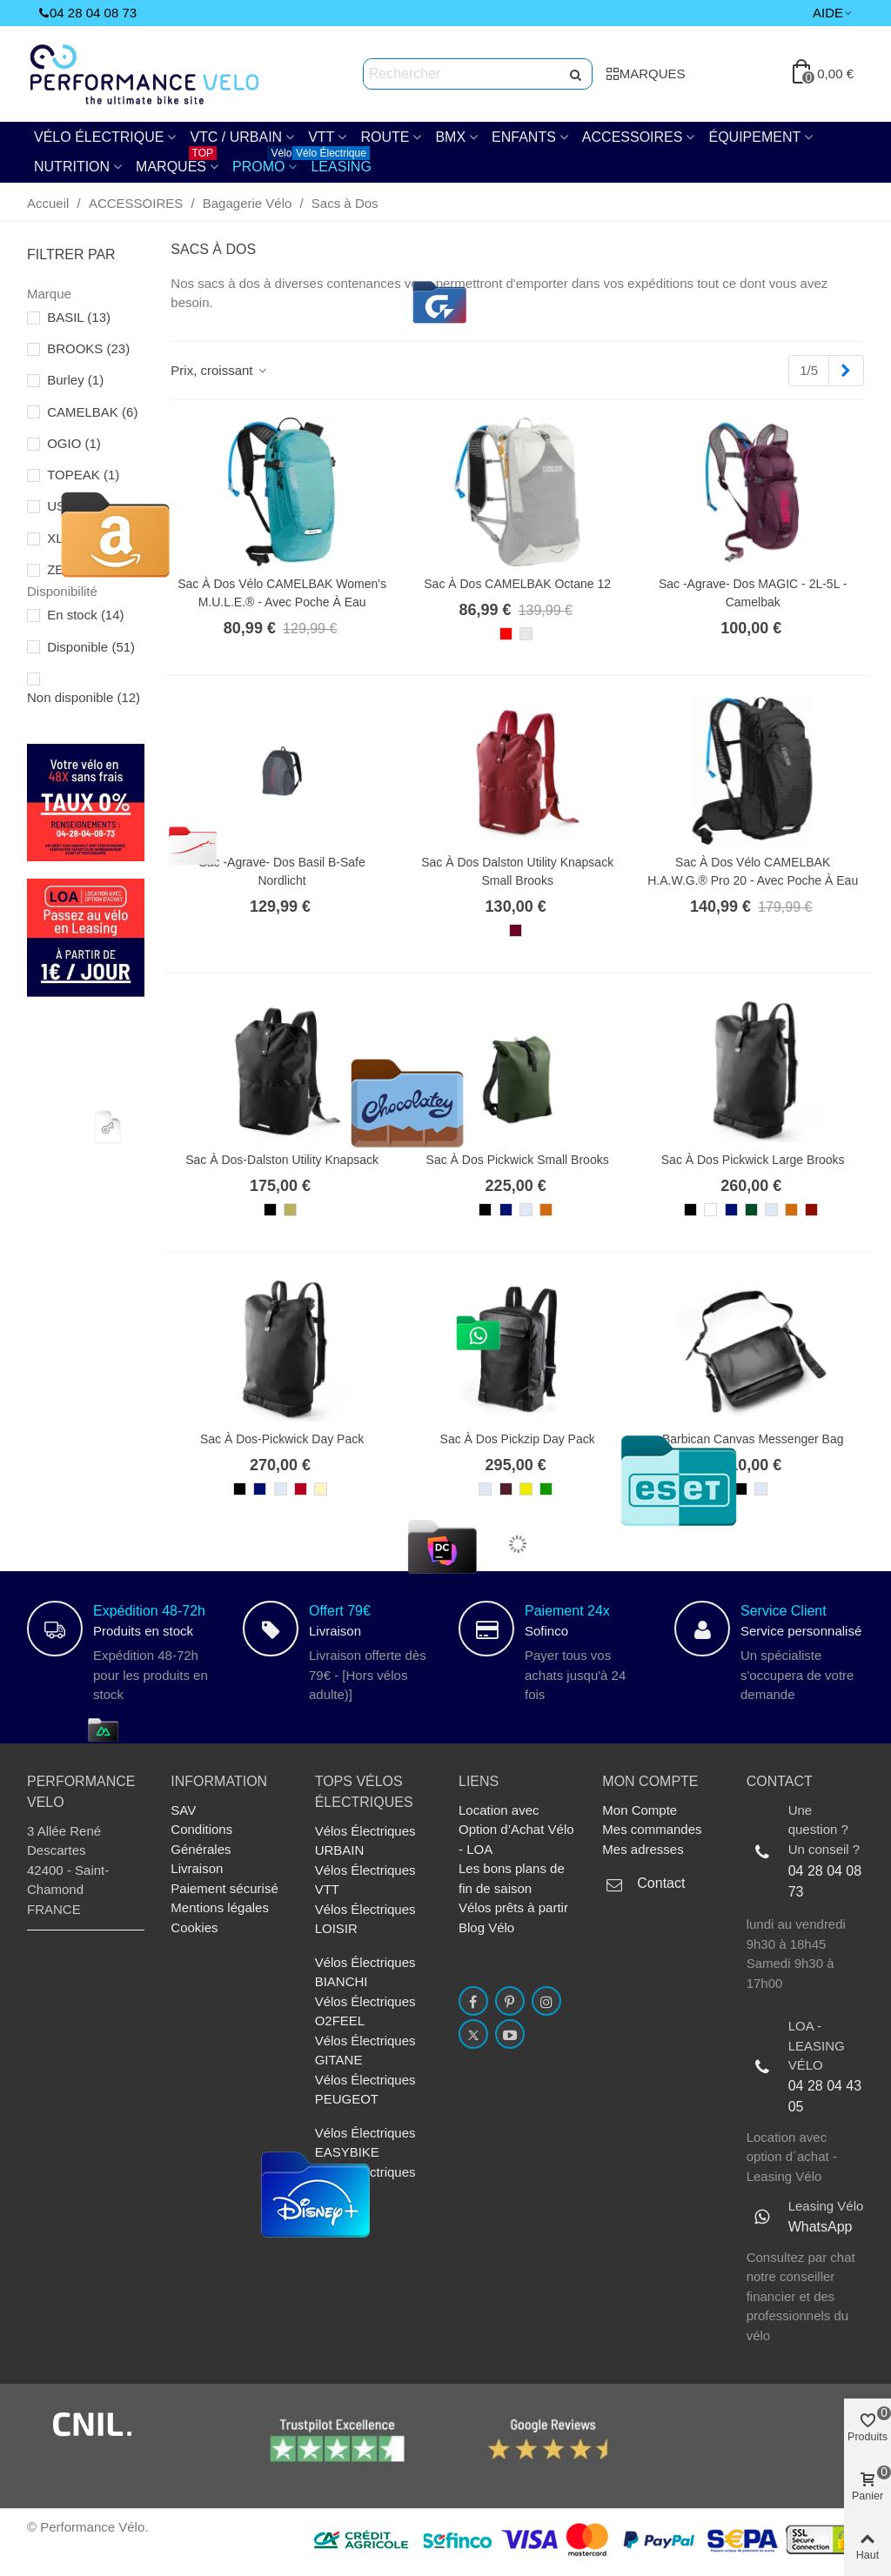 Image resolution: width=891 pixels, height=2576 pixels. I want to click on open bitdefender security folder, so click(192, 846).